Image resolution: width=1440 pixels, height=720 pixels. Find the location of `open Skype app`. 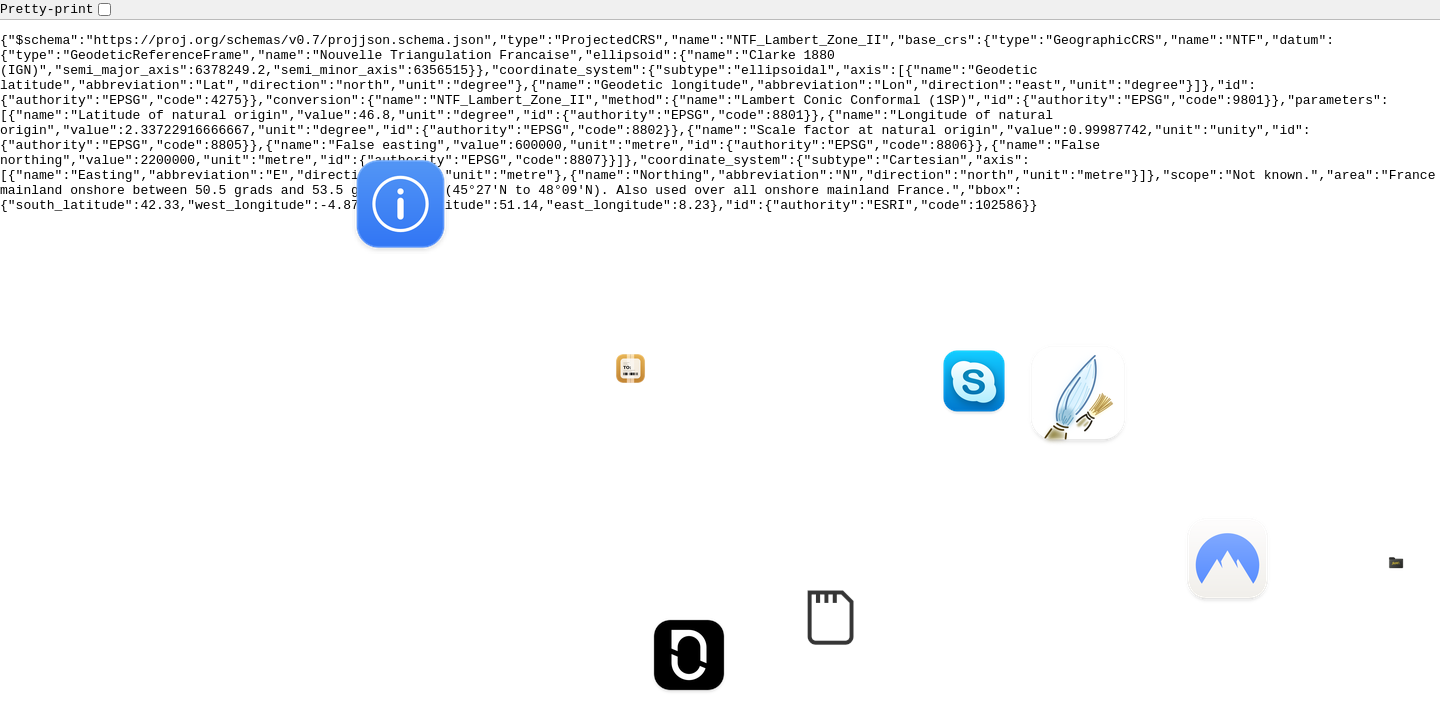

open Skype app is located at coordinates (974, 381).